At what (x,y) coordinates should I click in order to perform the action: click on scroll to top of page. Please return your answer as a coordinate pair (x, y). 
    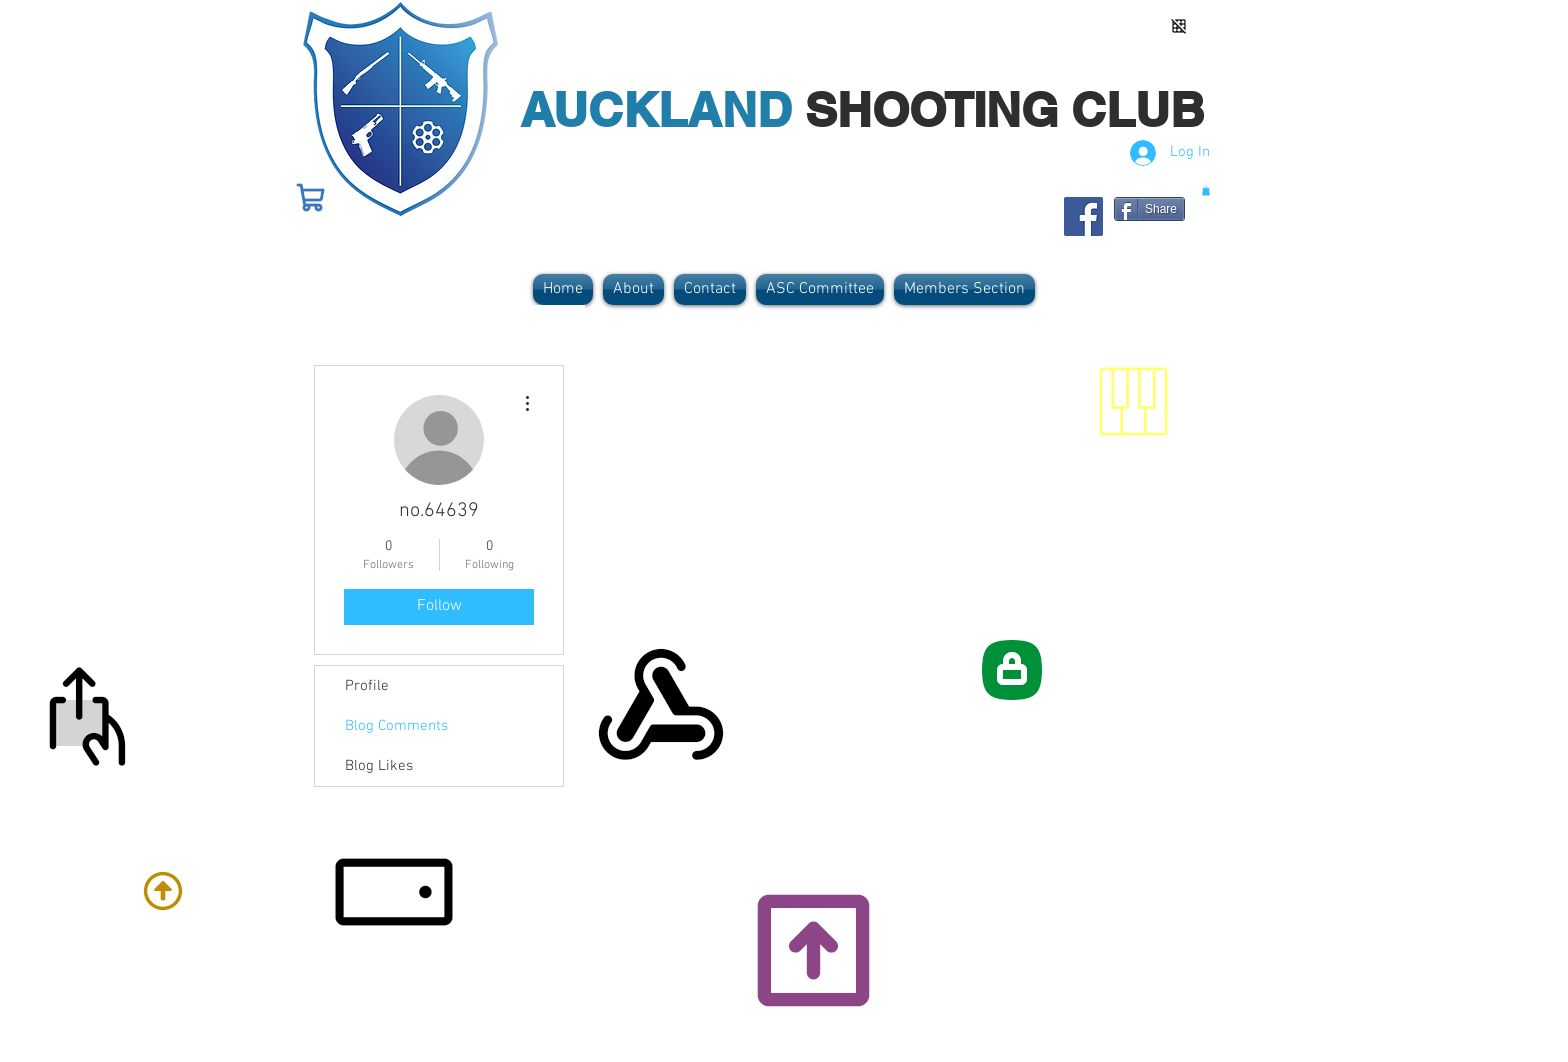
    Looking at the image, I should click on (163, 891).